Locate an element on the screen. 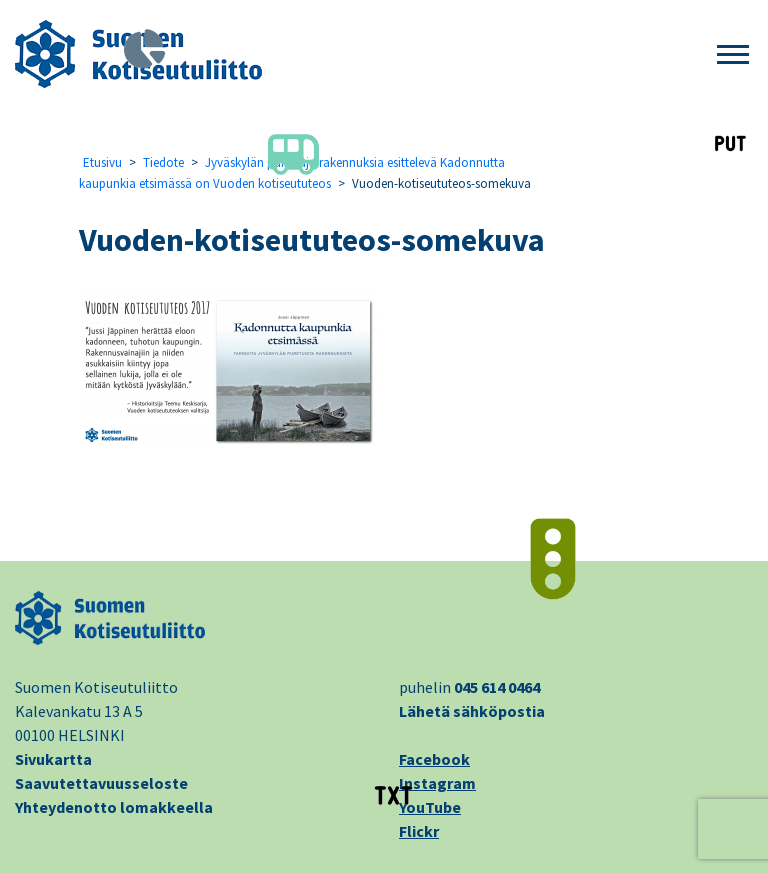 This screenshot has width=768, height=873. view bus or public transit options is located at coordinates (293, 154).